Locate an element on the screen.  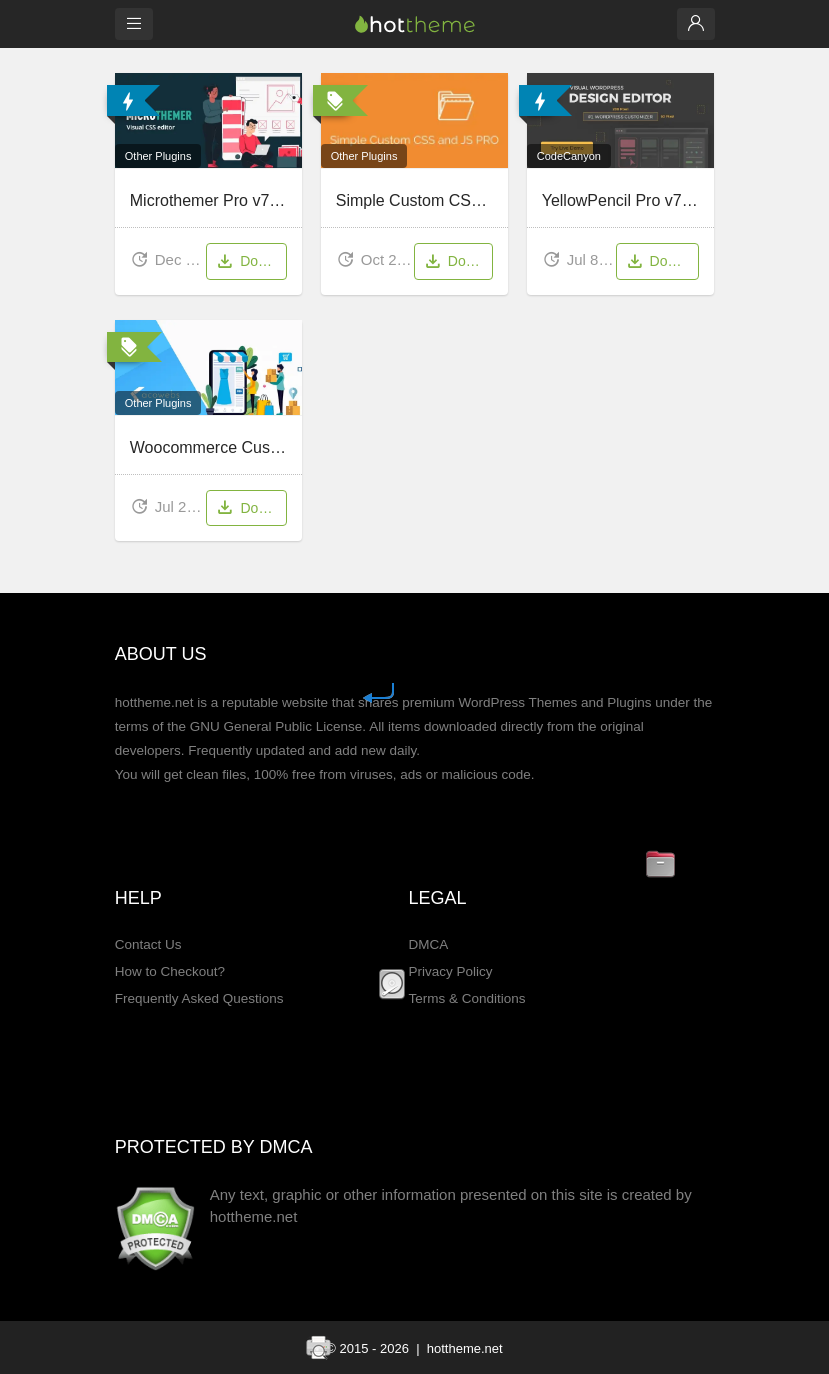
reply to an email message is located at coordinates (378, 691).